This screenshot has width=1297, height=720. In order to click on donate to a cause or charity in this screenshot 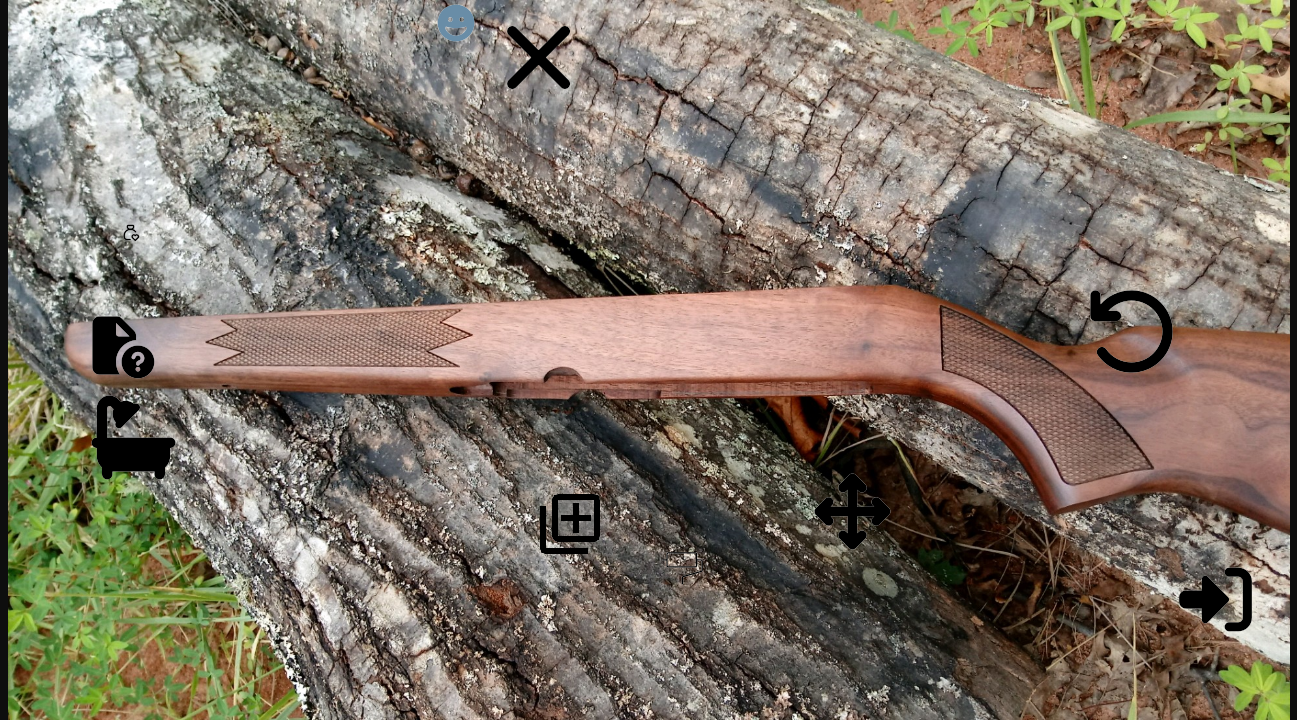, I will do `click(130, 232)`.